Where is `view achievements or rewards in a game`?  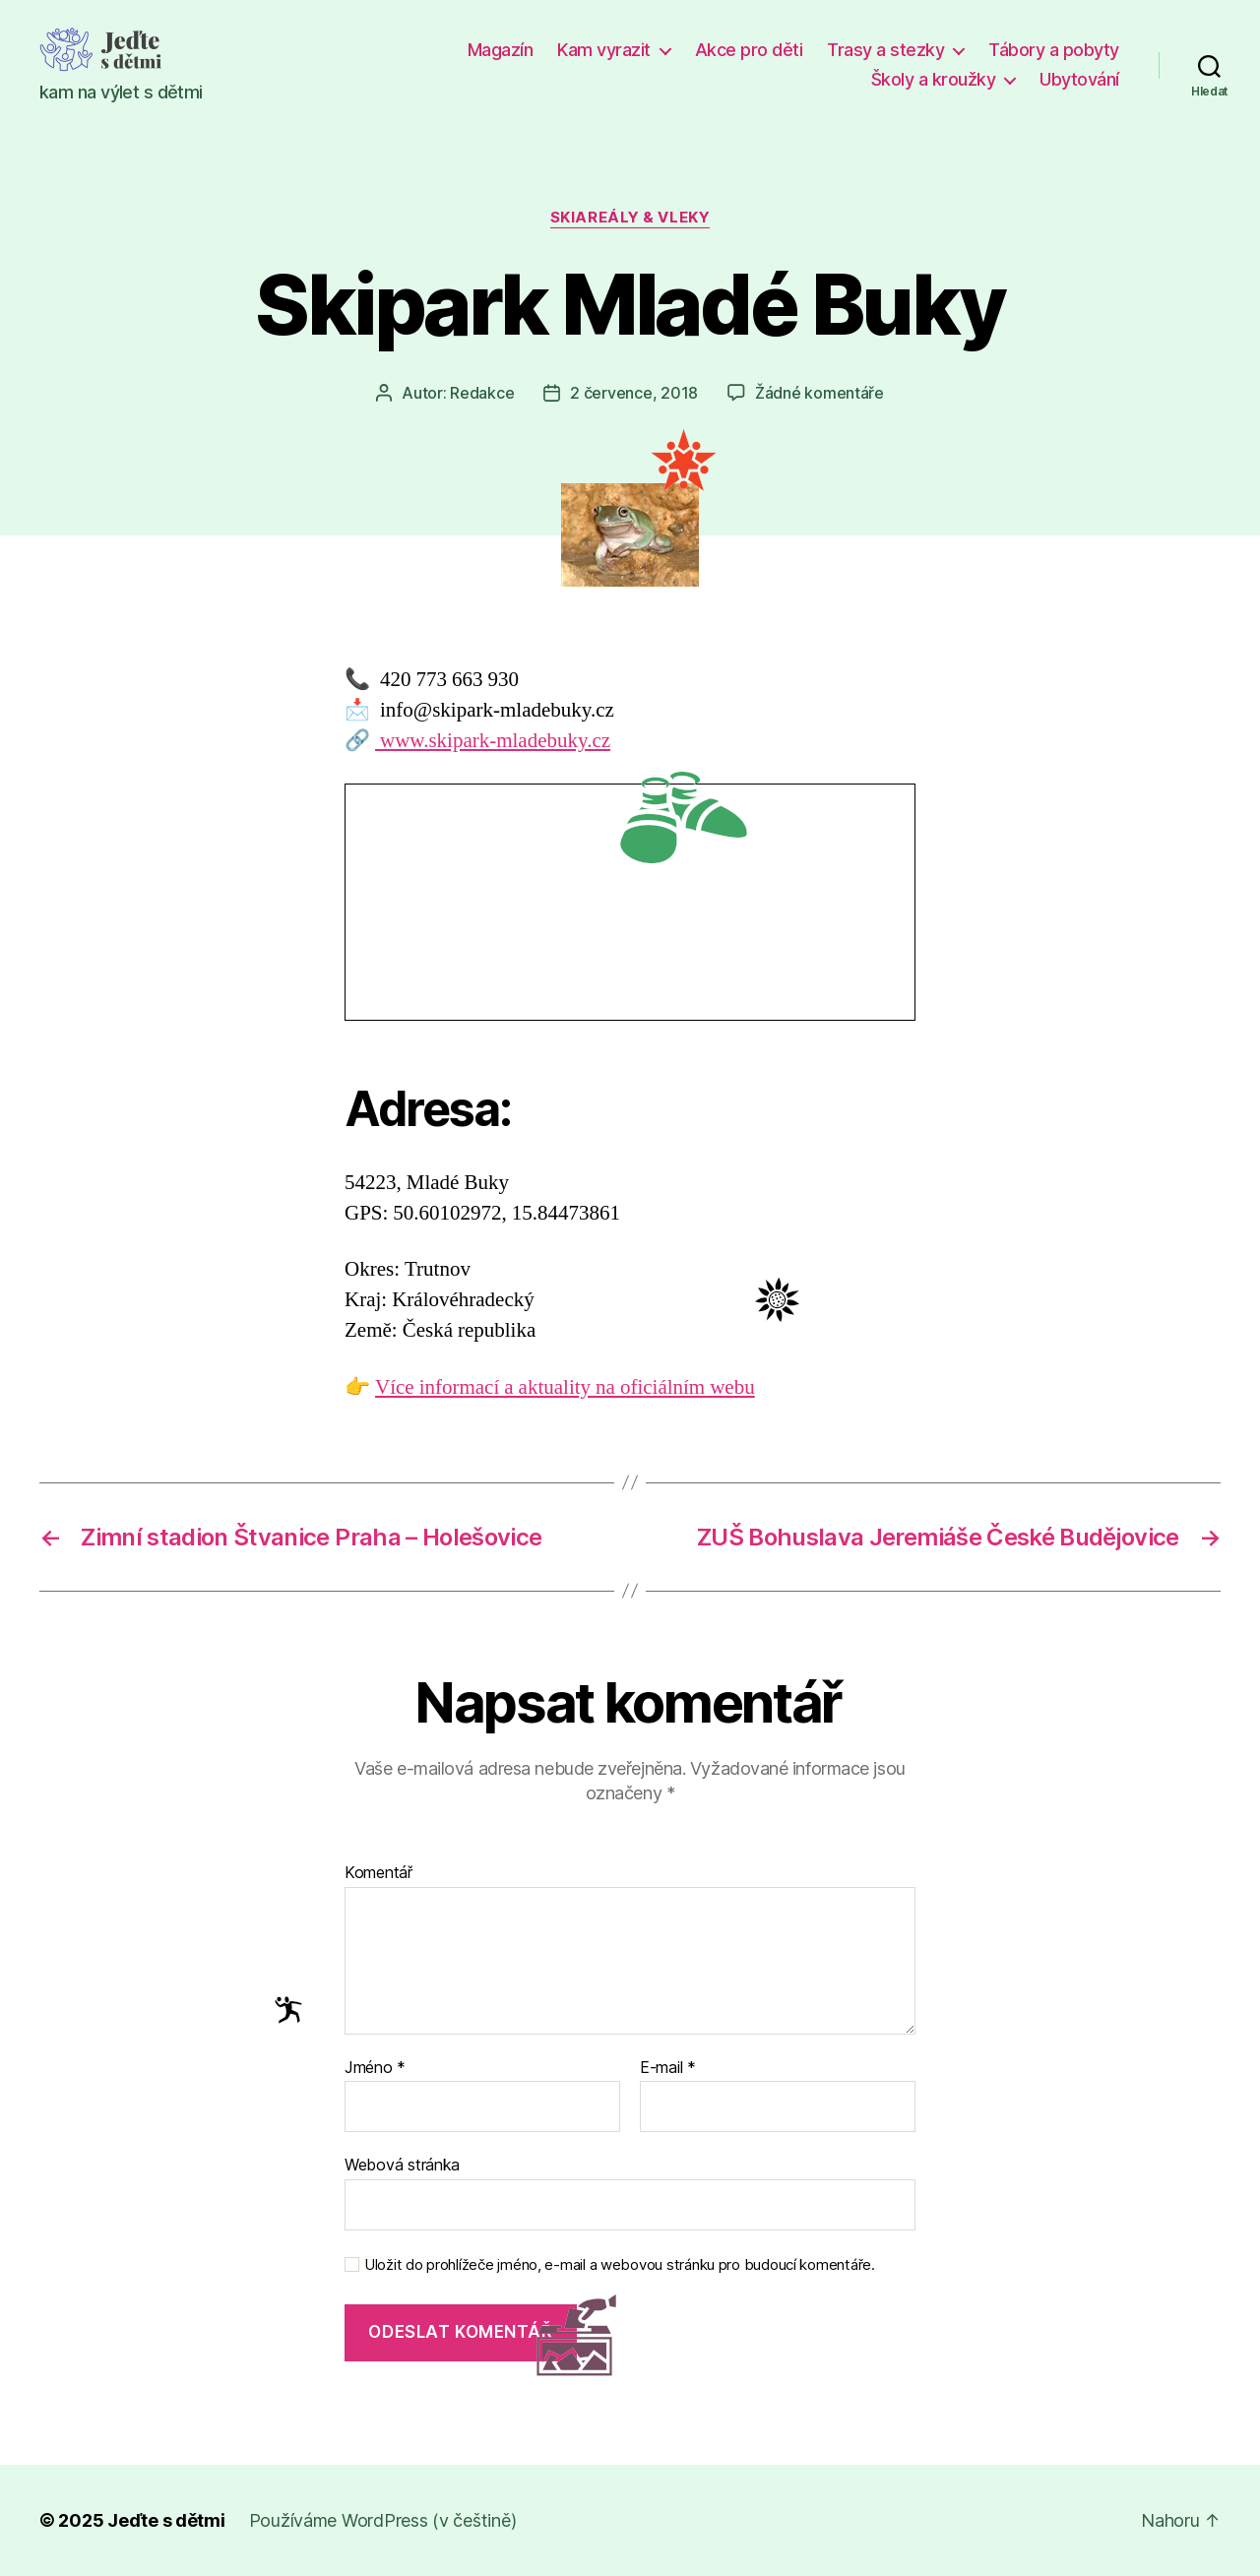 view achievements or rewards in a game is located at coordinates (683, 461).